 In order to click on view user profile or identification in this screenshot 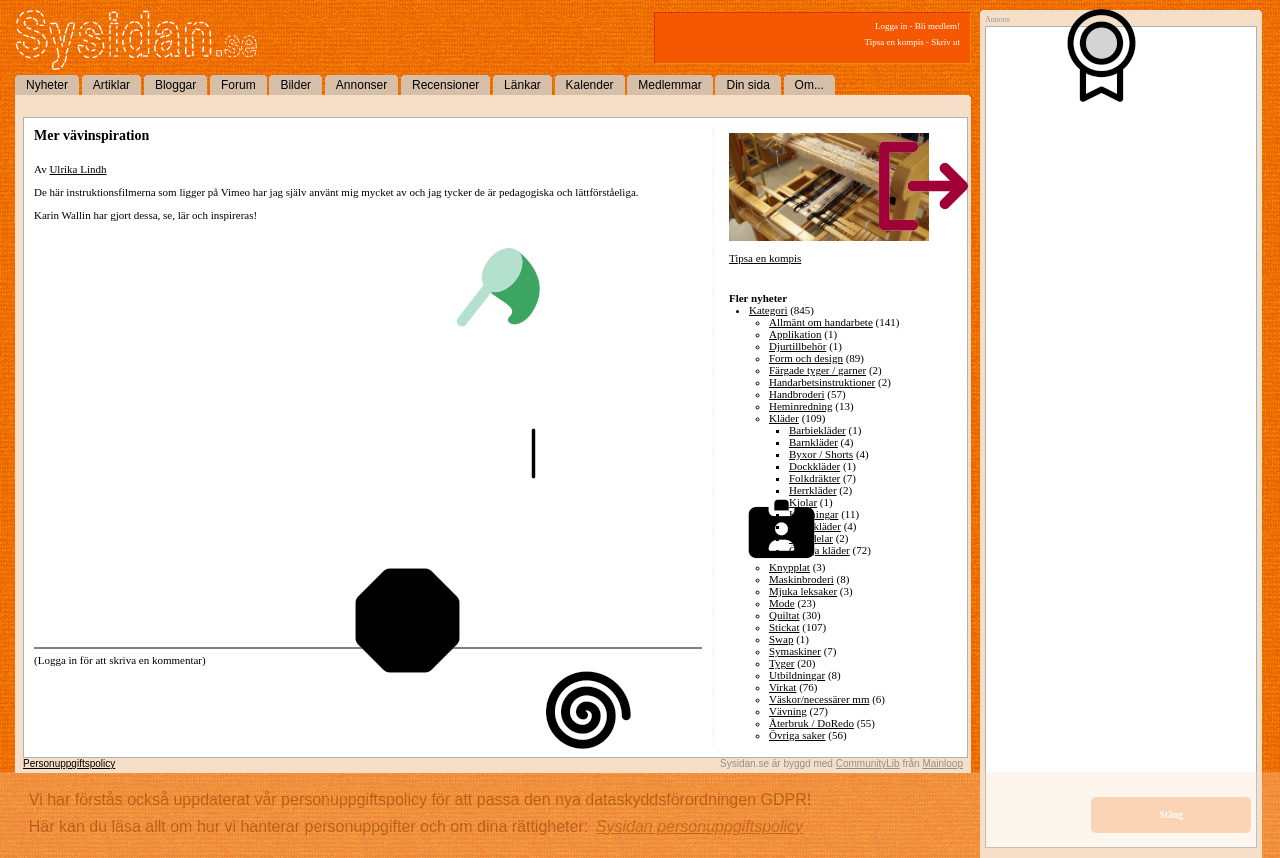, I will do `click(781, 532)`.